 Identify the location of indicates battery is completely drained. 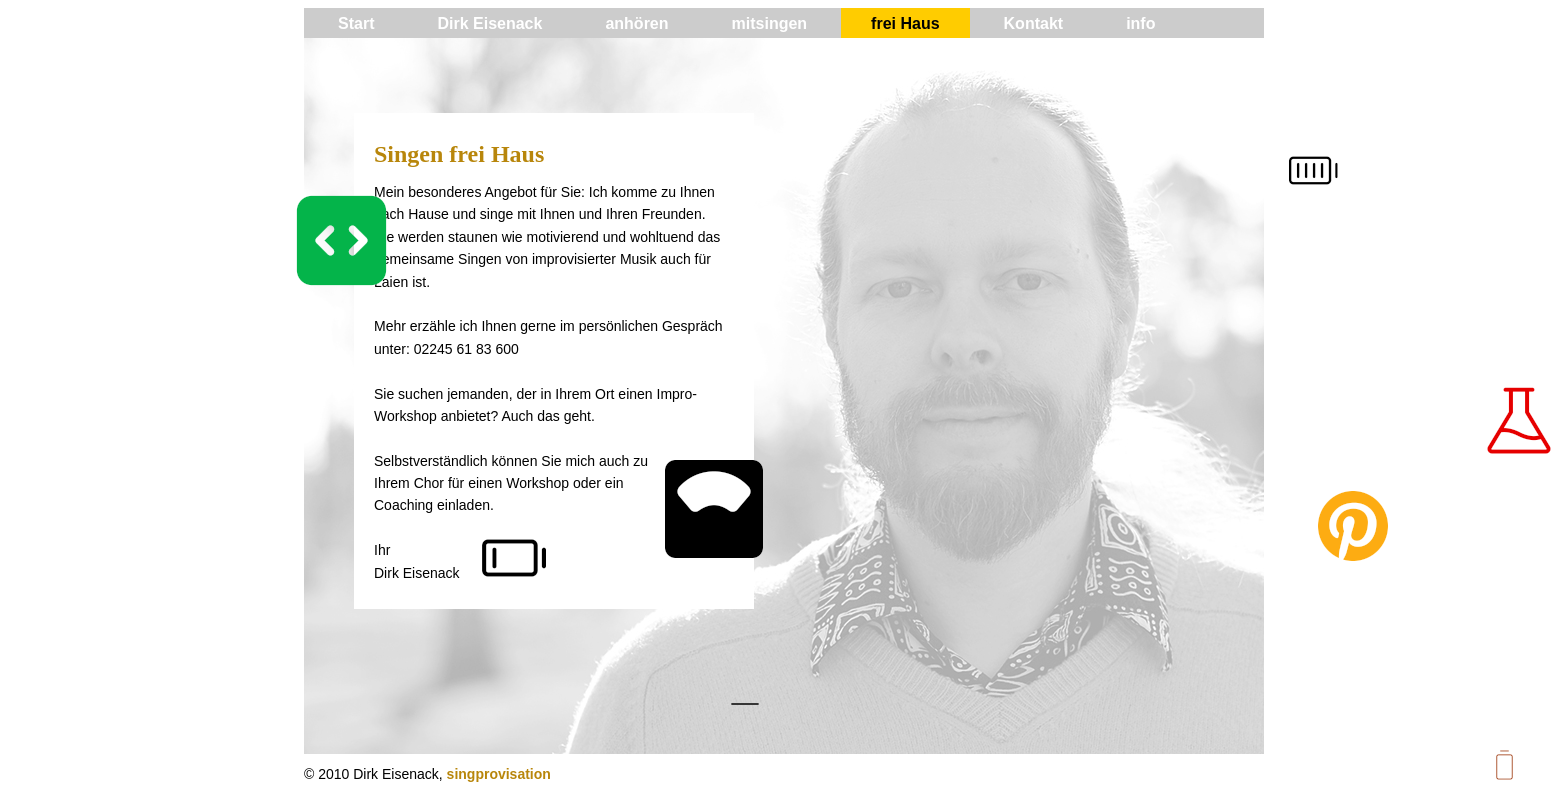
(1504, 765).